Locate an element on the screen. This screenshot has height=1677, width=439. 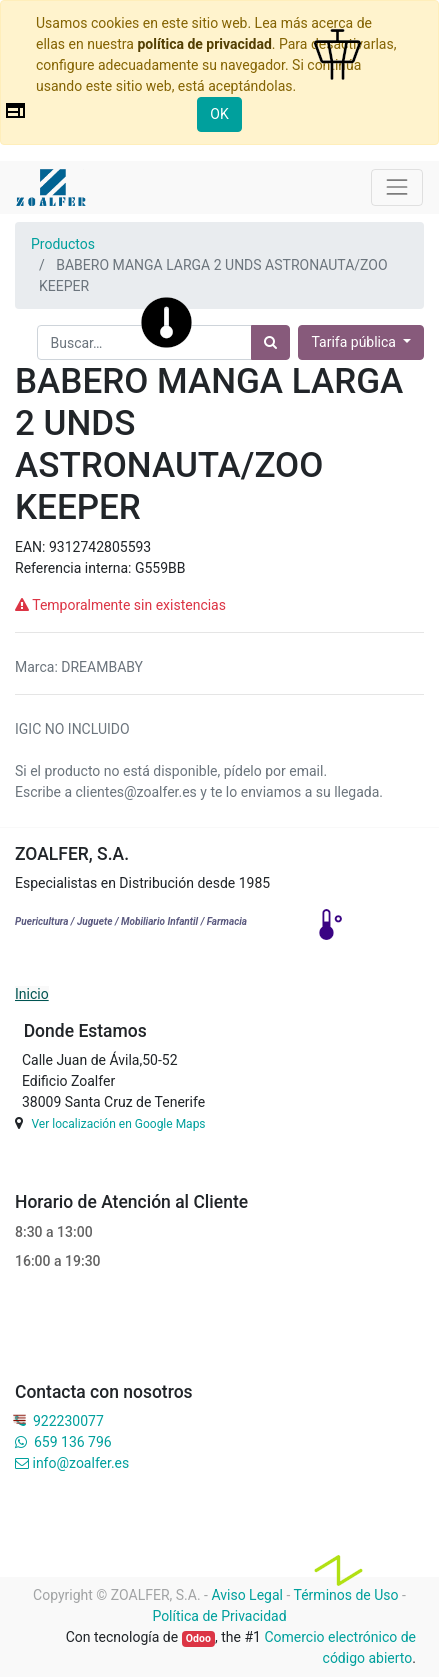
access air traffic control features is located at coordinates (337, 54).